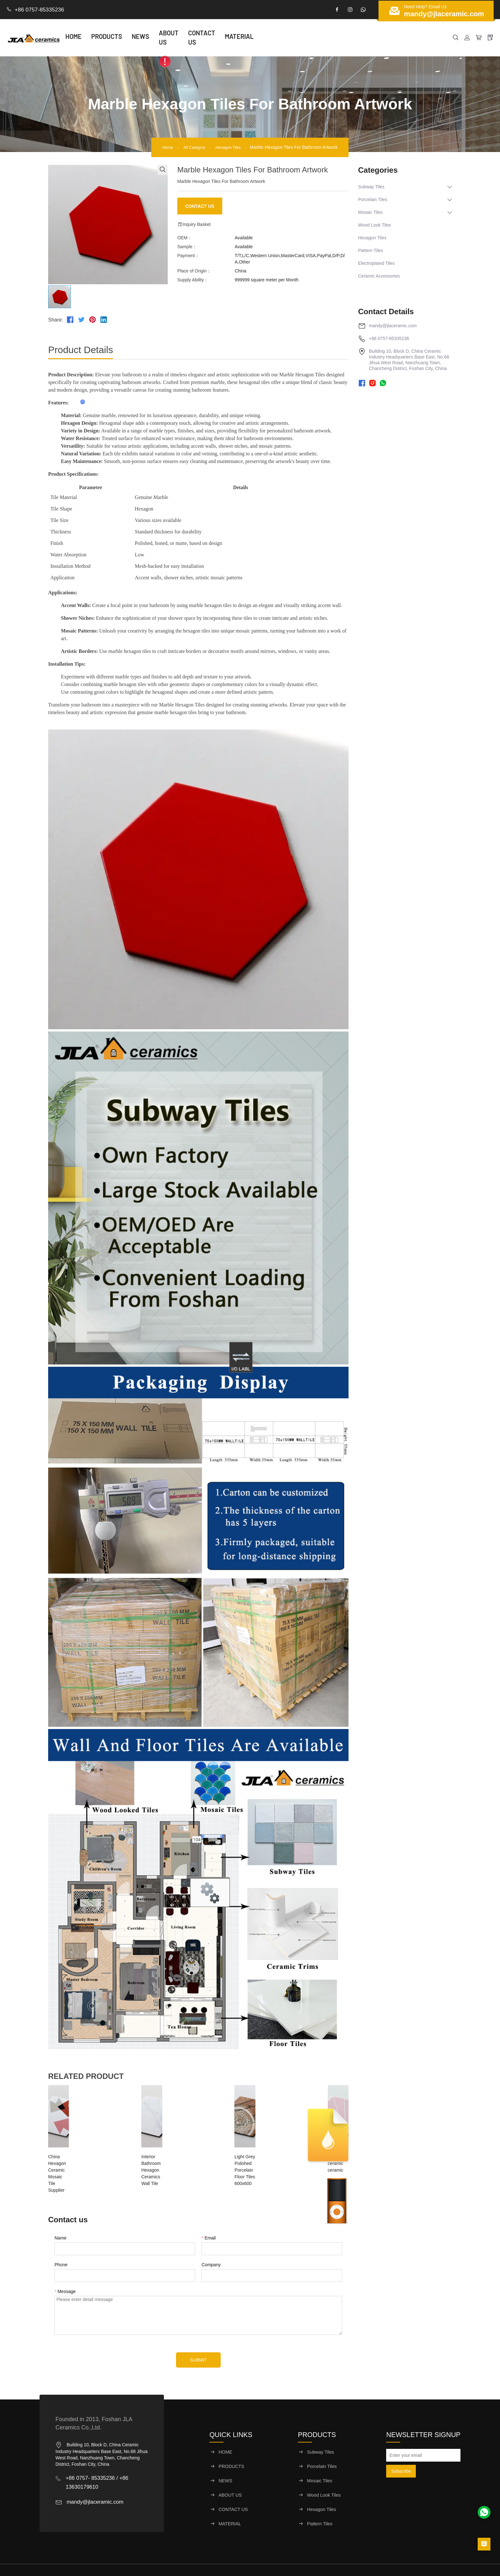  What do you see at coordinates (210, 1892) in the screenshot?
I see `run an executable program or application` at bounding box center [210, 1892].